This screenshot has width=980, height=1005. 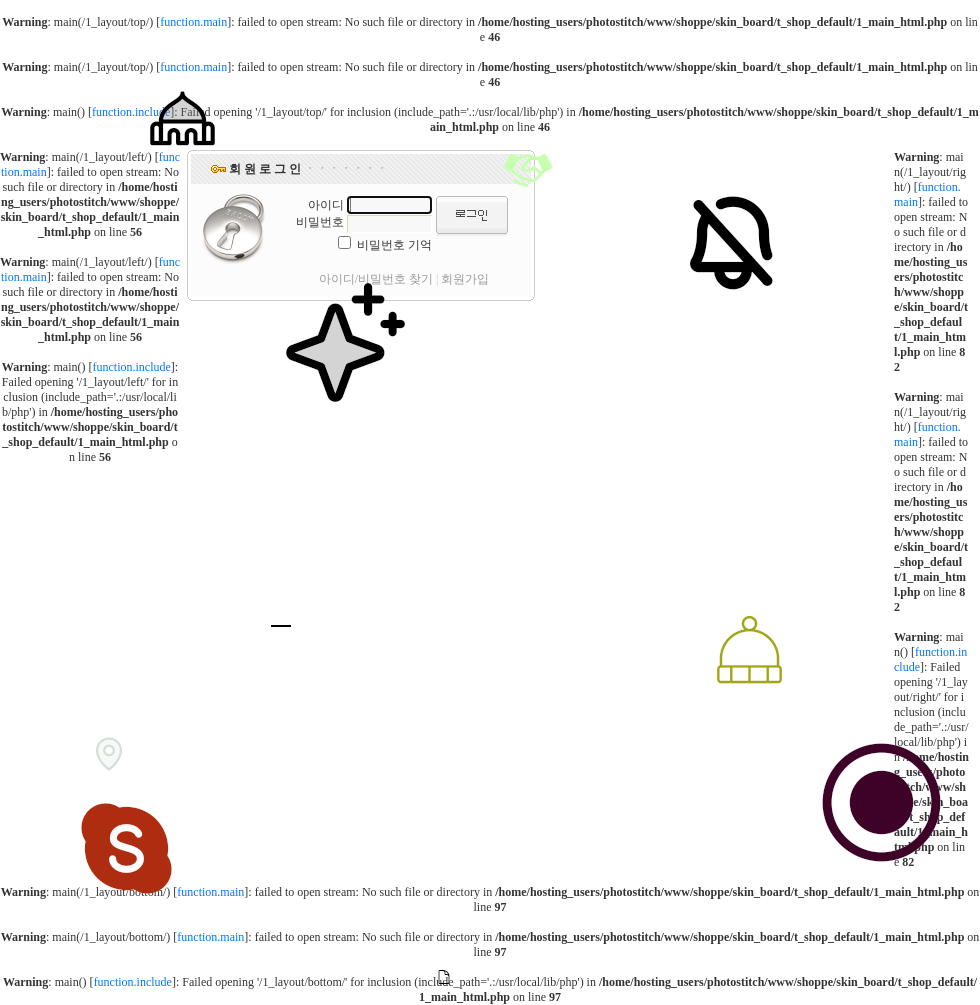 What do you see at coordinates (733, 243) in the screenshot?
I see `mute notifications` at bounding box center [733, 243].